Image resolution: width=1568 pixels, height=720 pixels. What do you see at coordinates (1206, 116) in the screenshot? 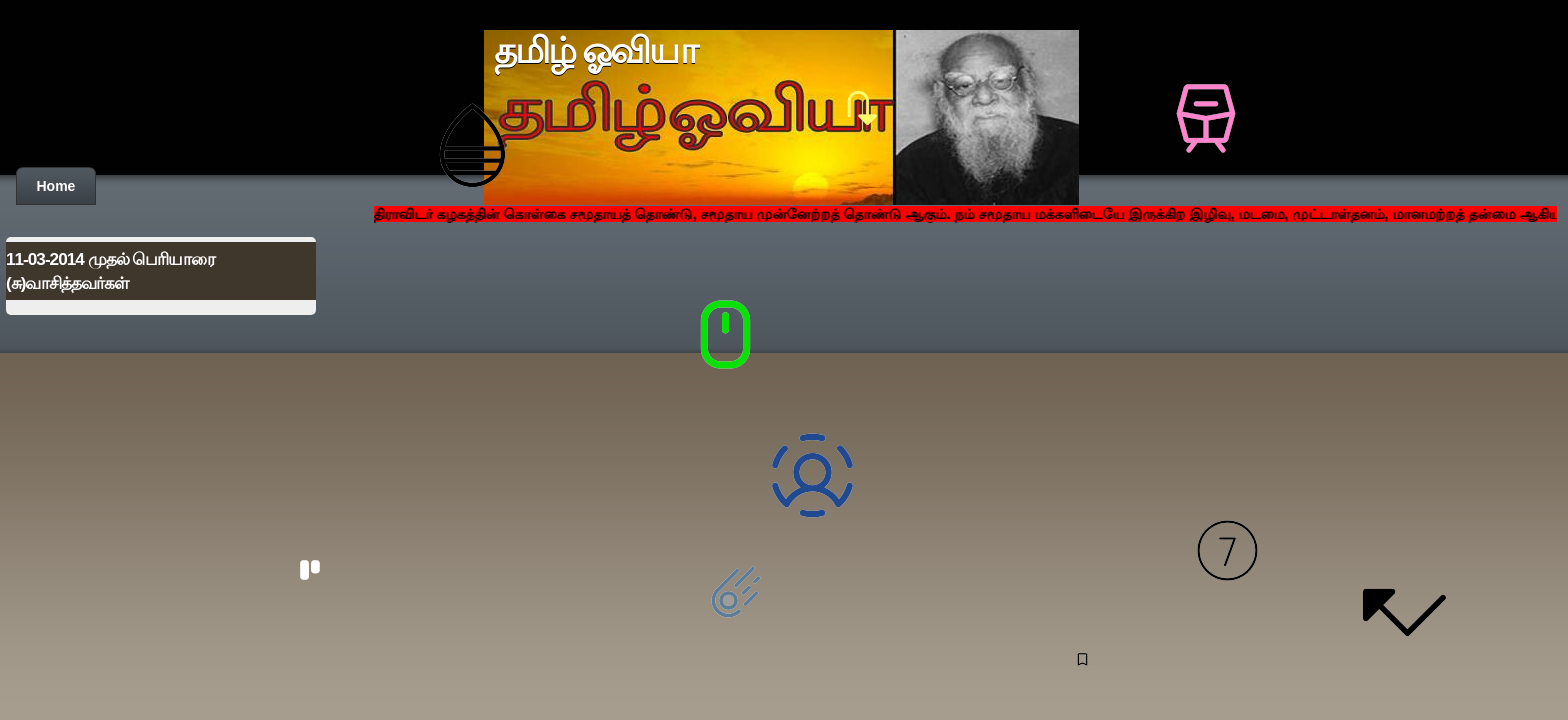
I see `view regional train schedules` at bounding box center [1206, 116].